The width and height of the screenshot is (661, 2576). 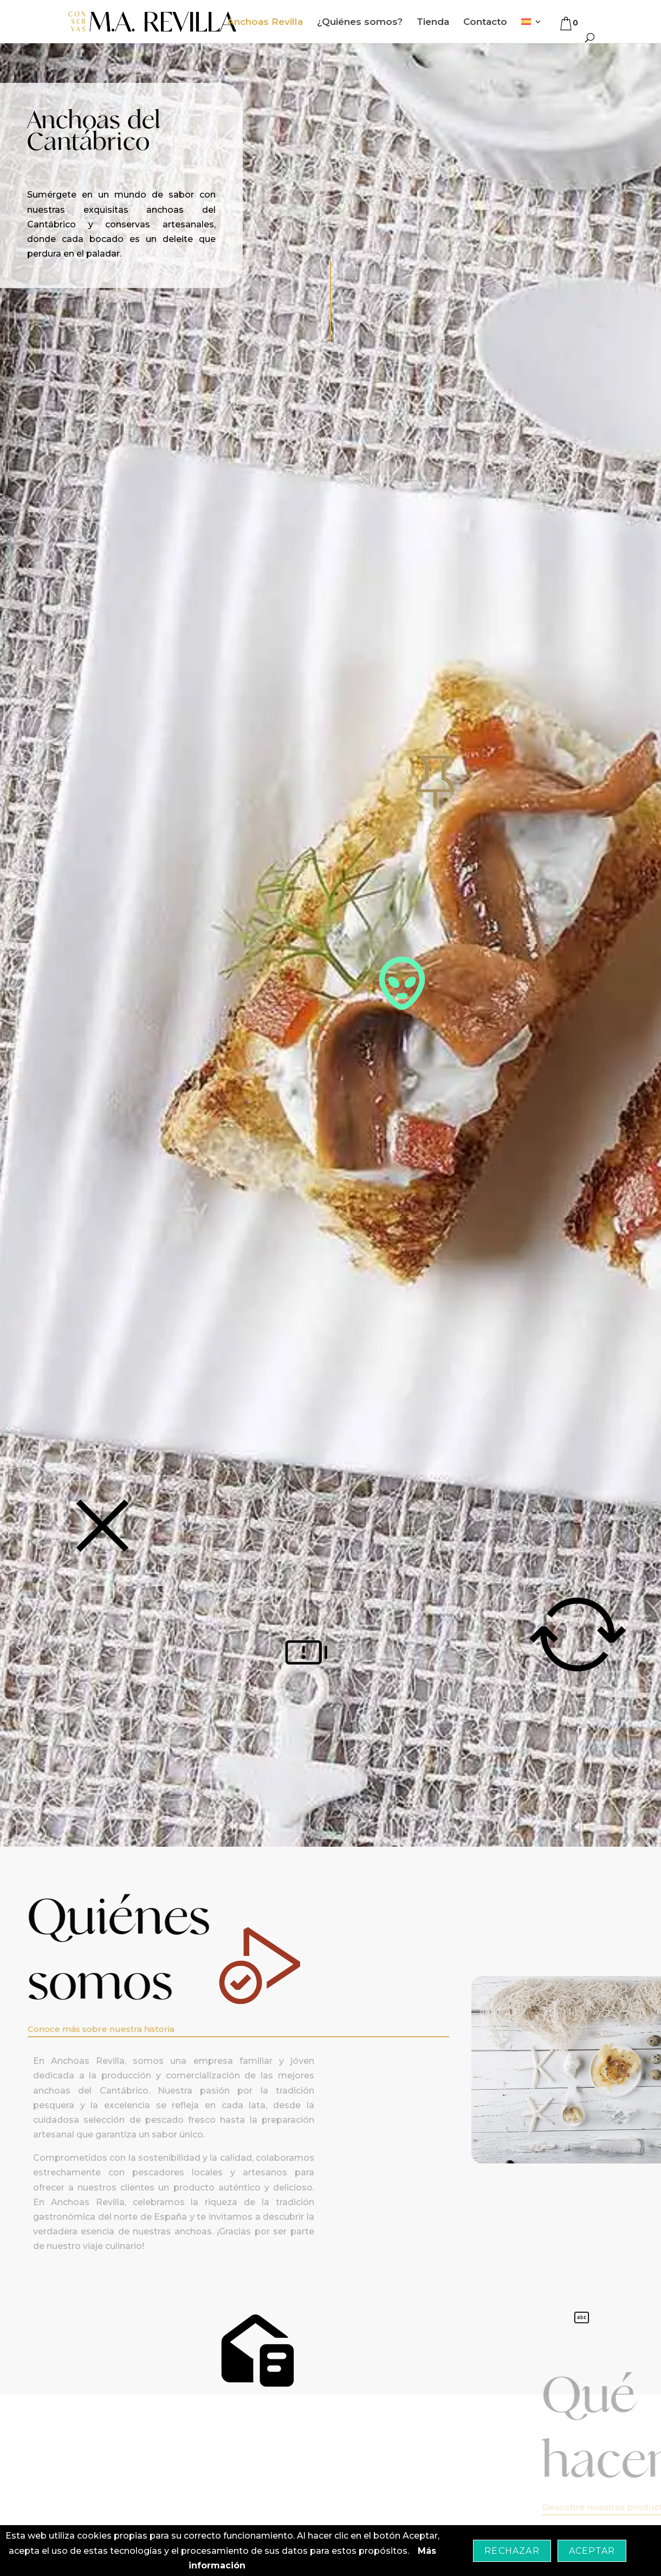 What do you see at coordinates (261, 1962) in the screenshot?
I see `run tests with code coverage enabled` at bounding box center [261, 1962].